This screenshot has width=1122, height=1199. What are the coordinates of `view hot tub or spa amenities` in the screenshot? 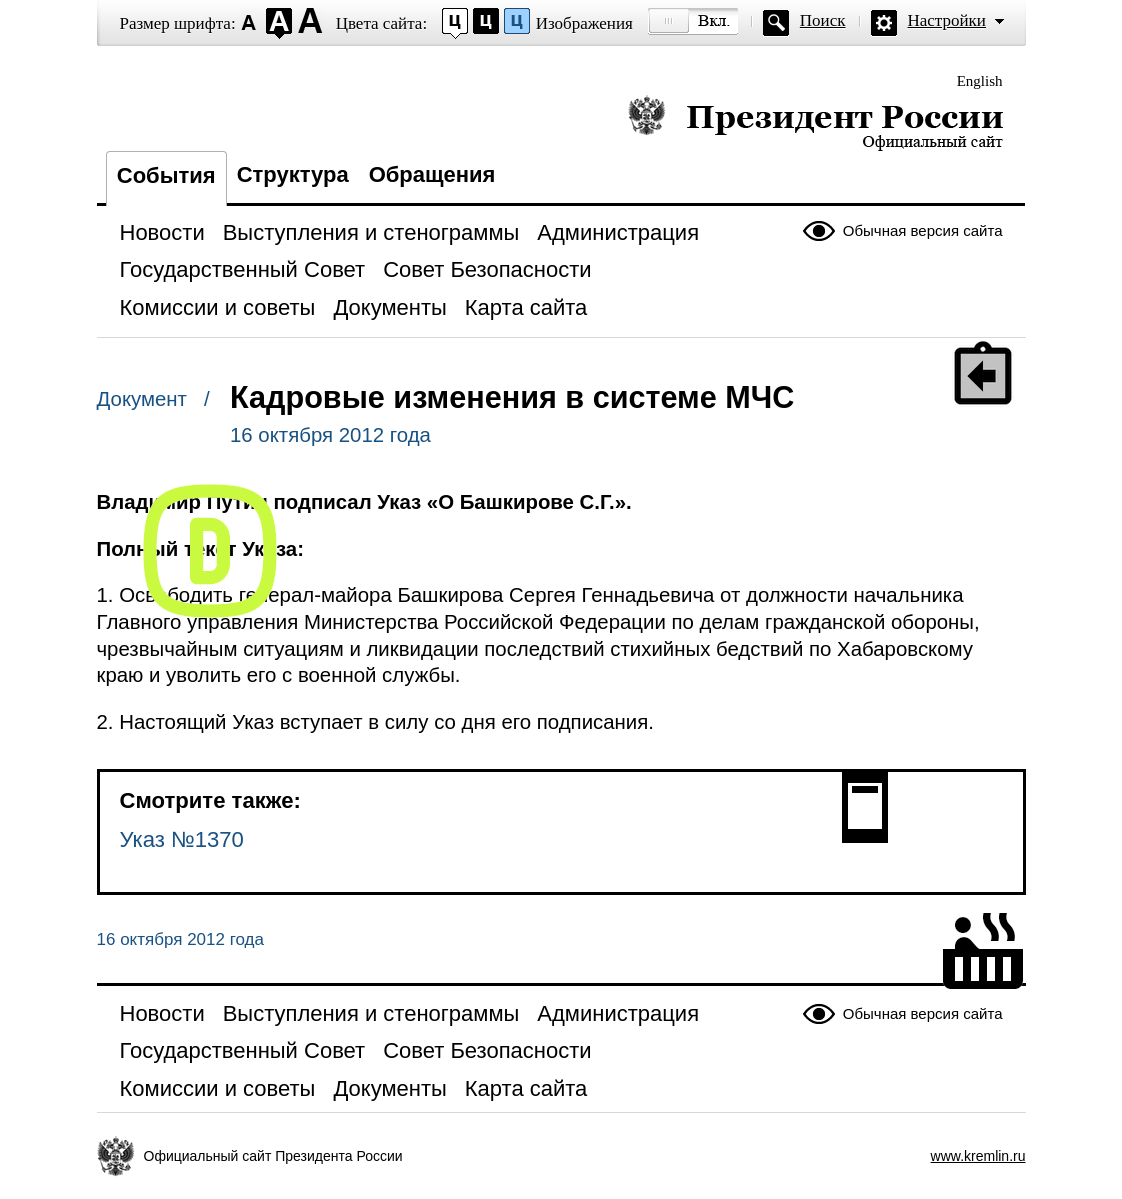 It's located at (983, 949).